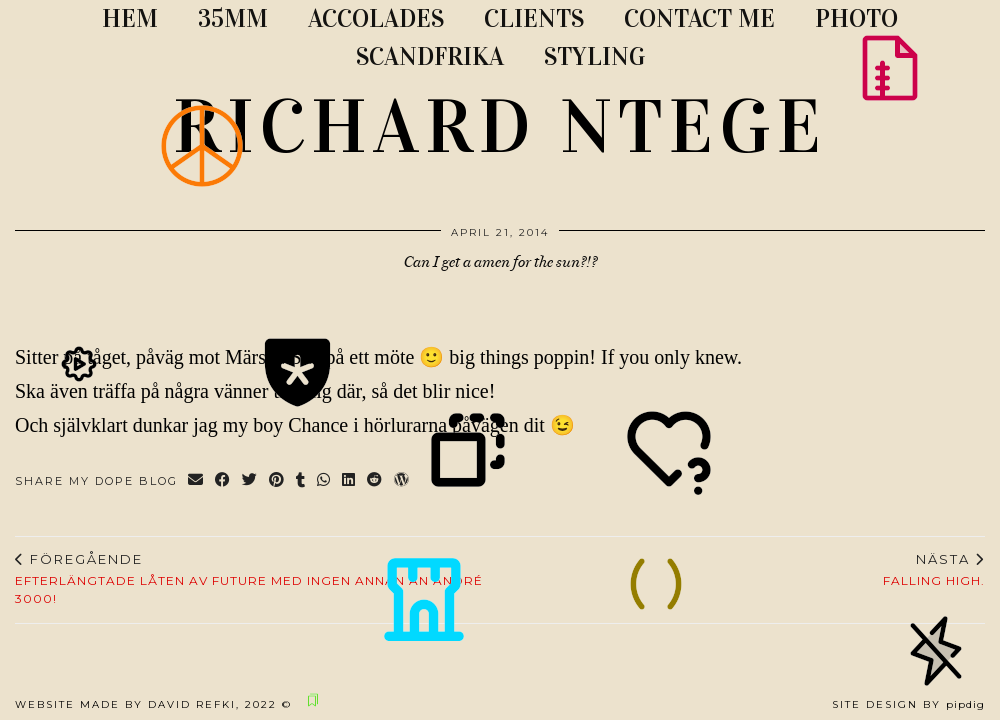  I want to click on configure automation settings, so click(79, 364).